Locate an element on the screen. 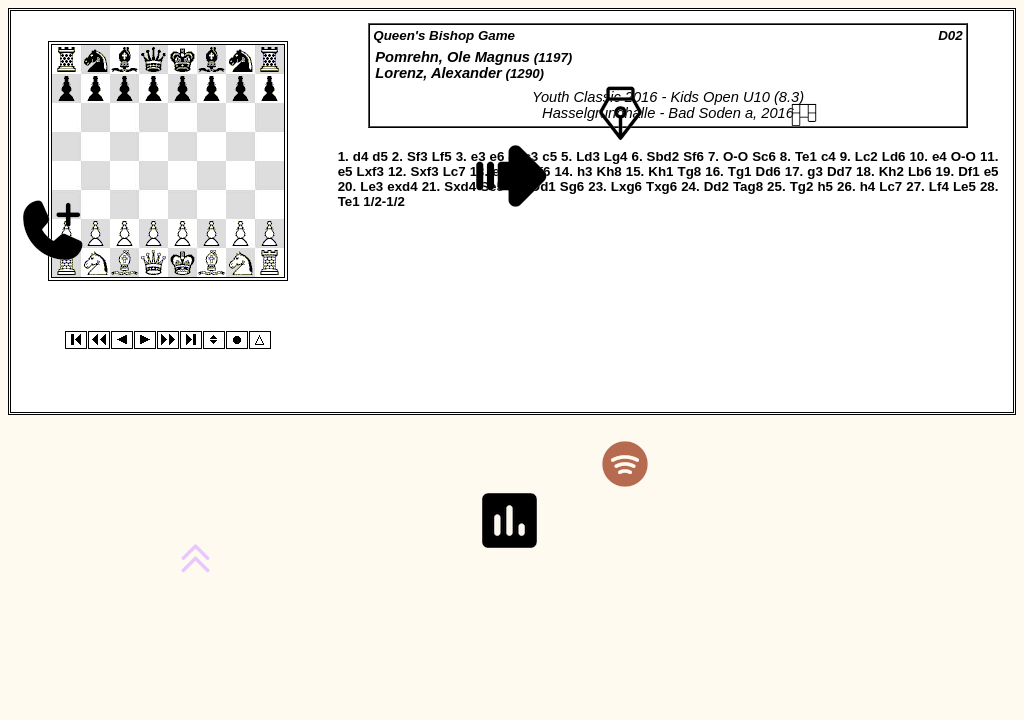  access drawing or illustration tools is located at coordinates (620, 111).